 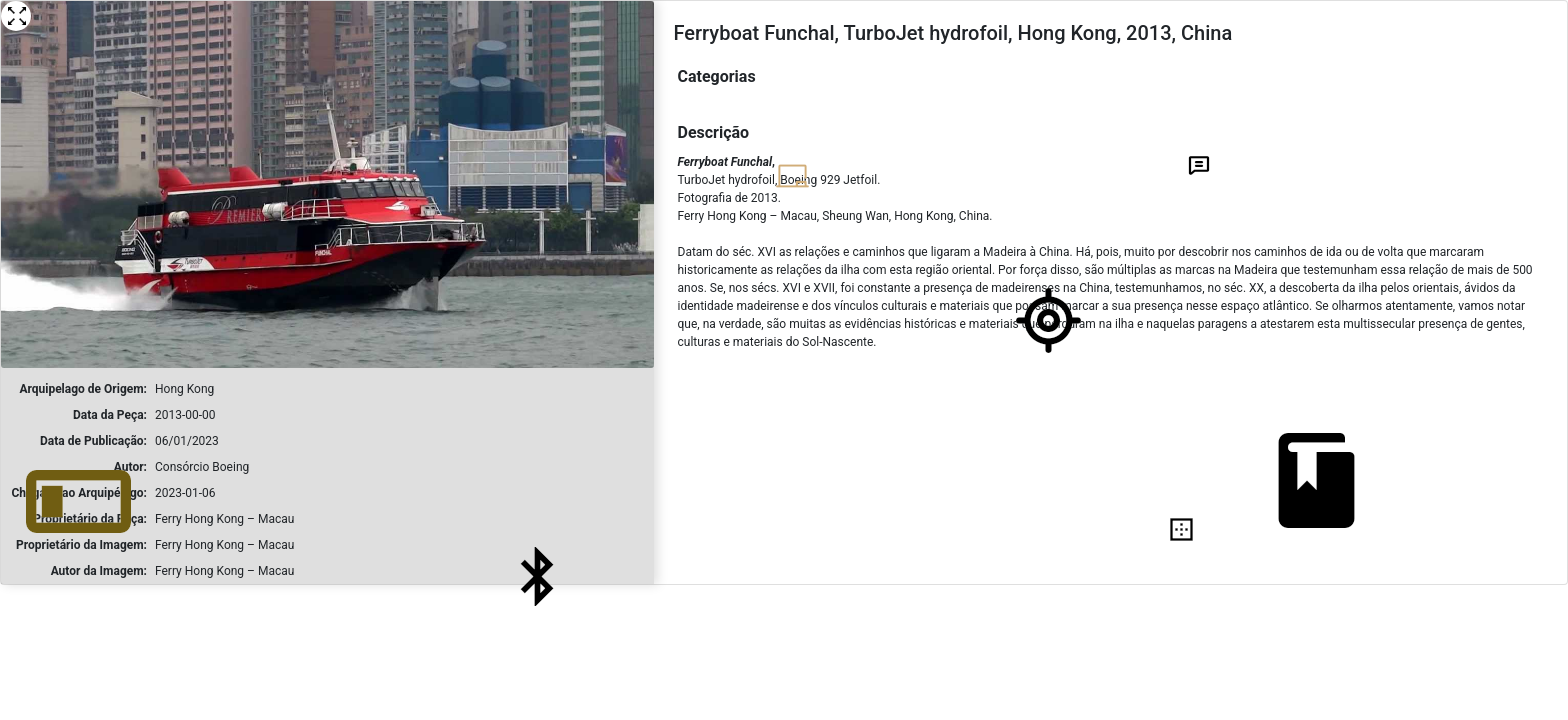 What do you see at coordinates (537, 576) in the screenshot?
I see `toggle bluetooth connectivity on or off` at bounding box center [537, 576].